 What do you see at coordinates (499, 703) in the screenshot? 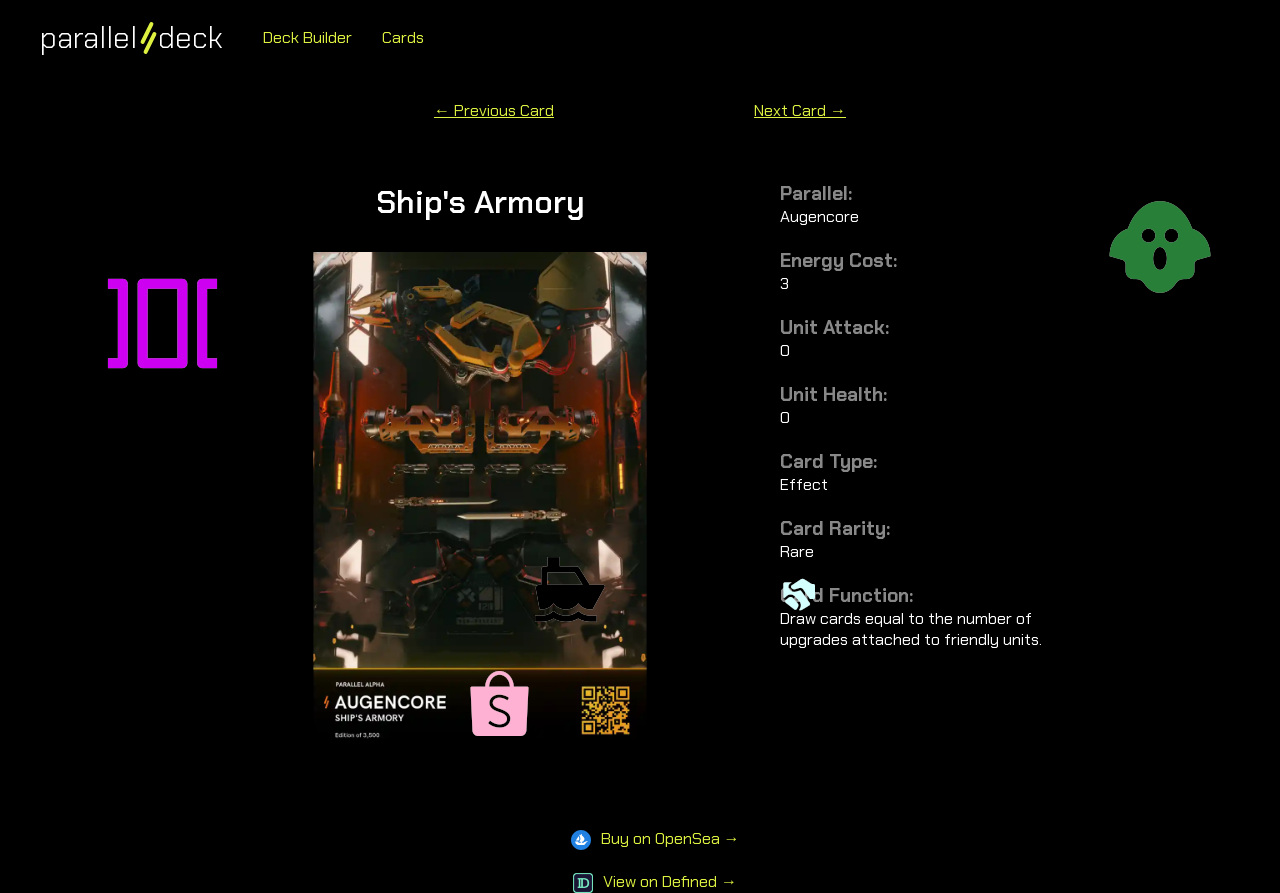
I see `open the Shopee shopping app` at bounding box center [499, 703].